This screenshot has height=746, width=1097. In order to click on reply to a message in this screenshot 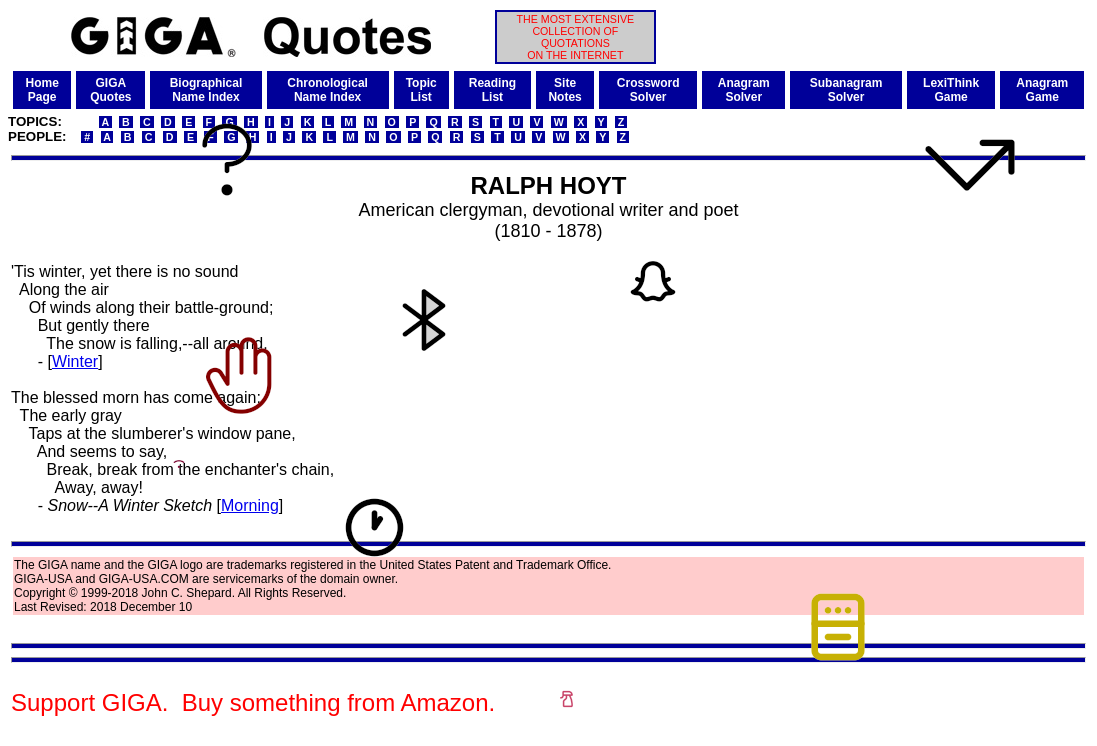, I will do `click(970, 162)`.